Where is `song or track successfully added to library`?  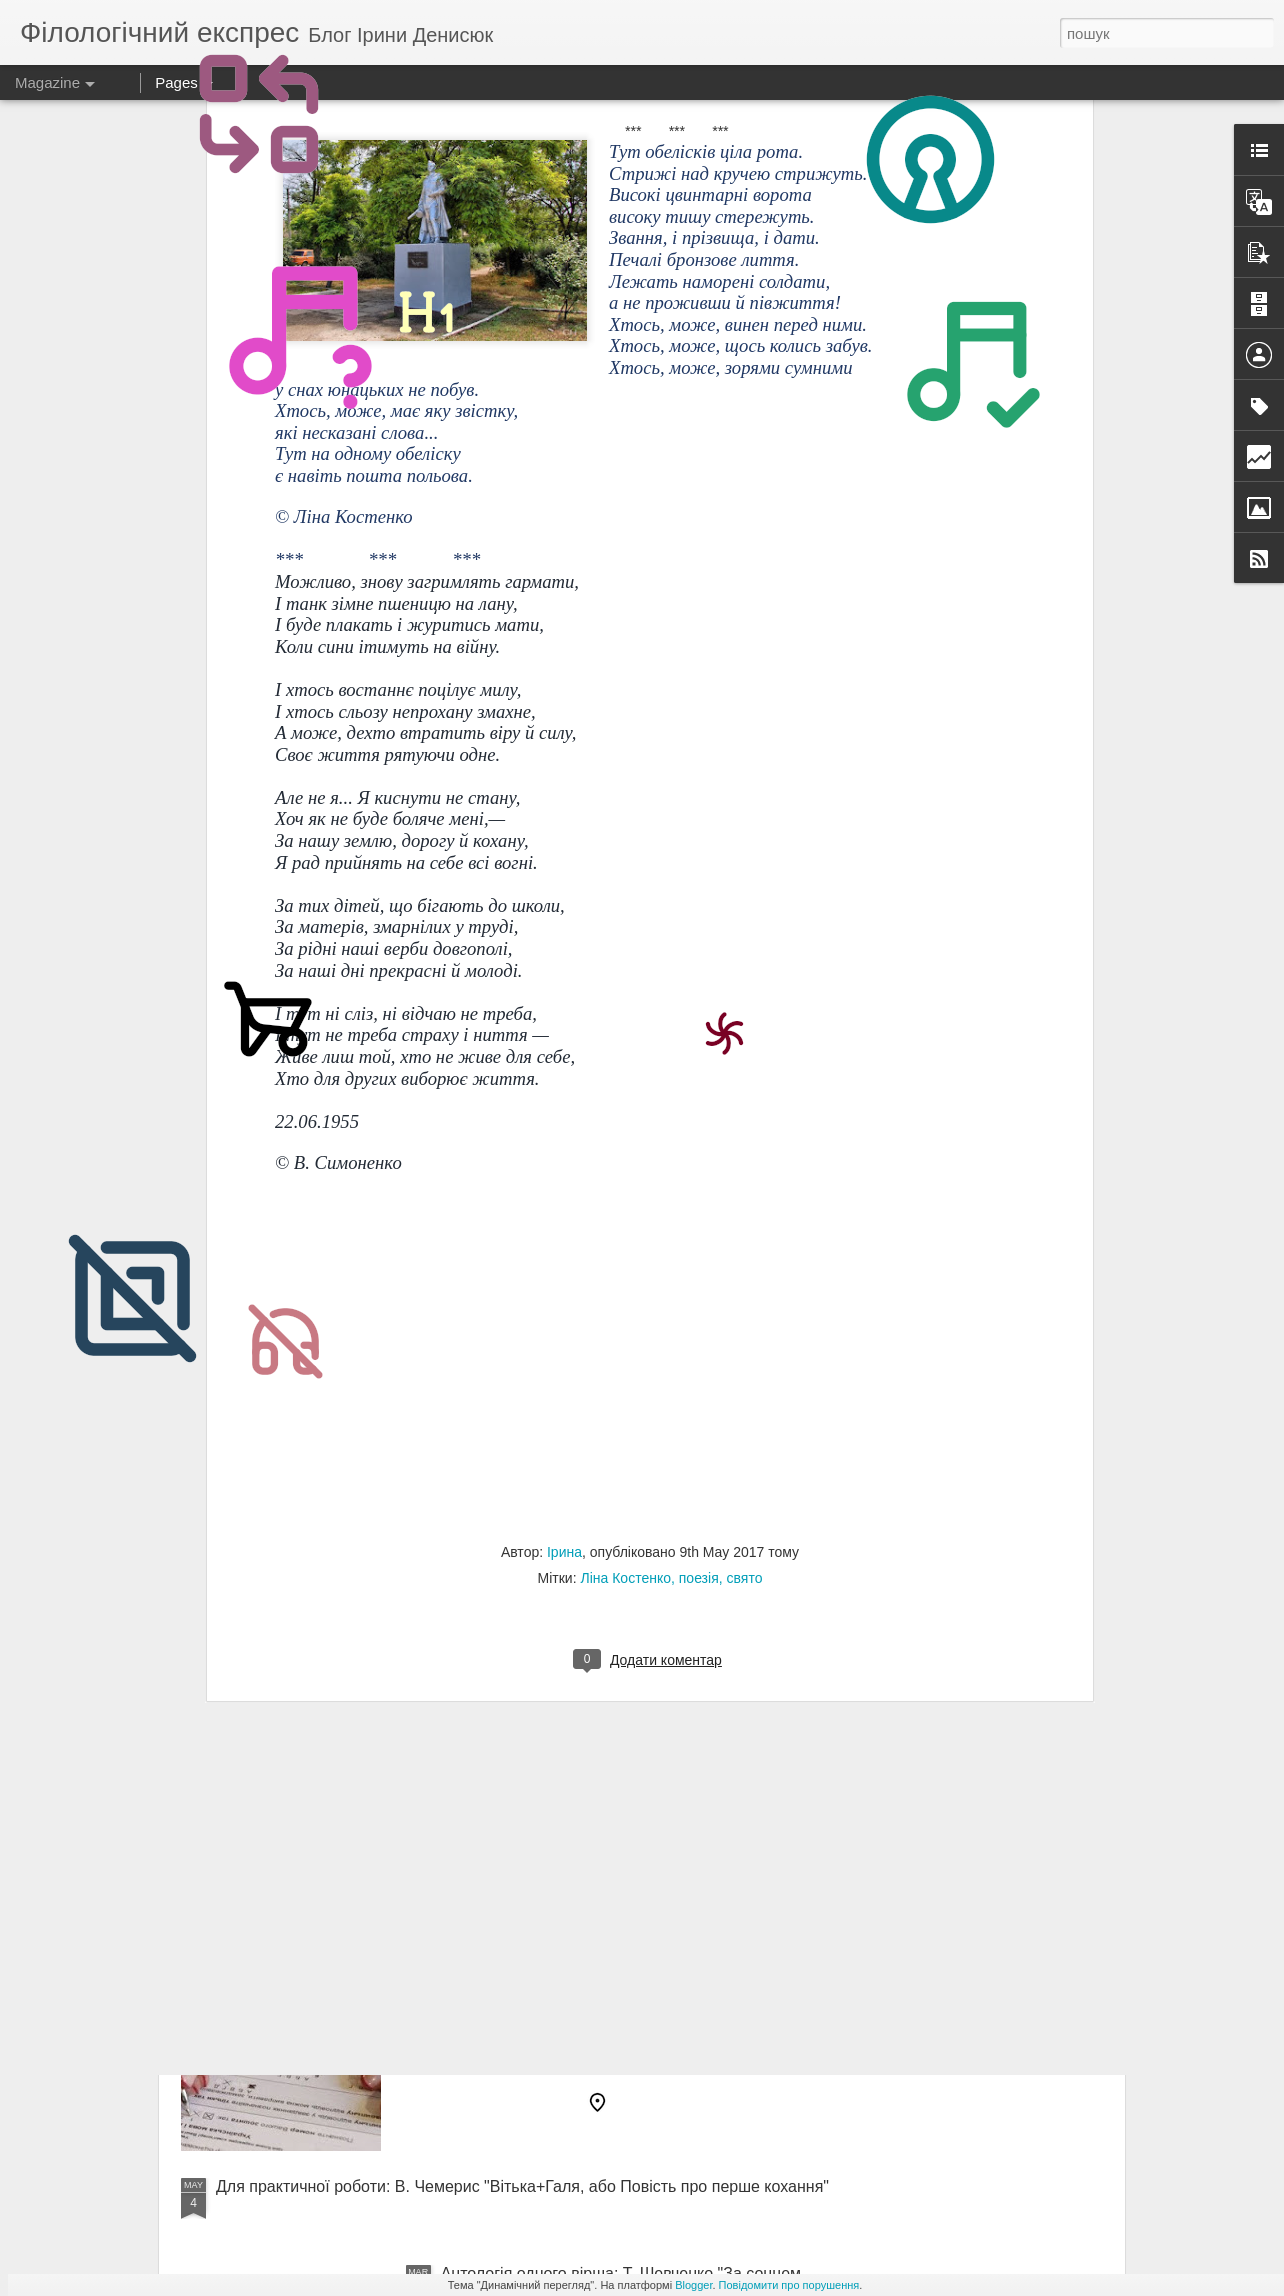
song or track successfully added to library is located at coordinates (973, 361).